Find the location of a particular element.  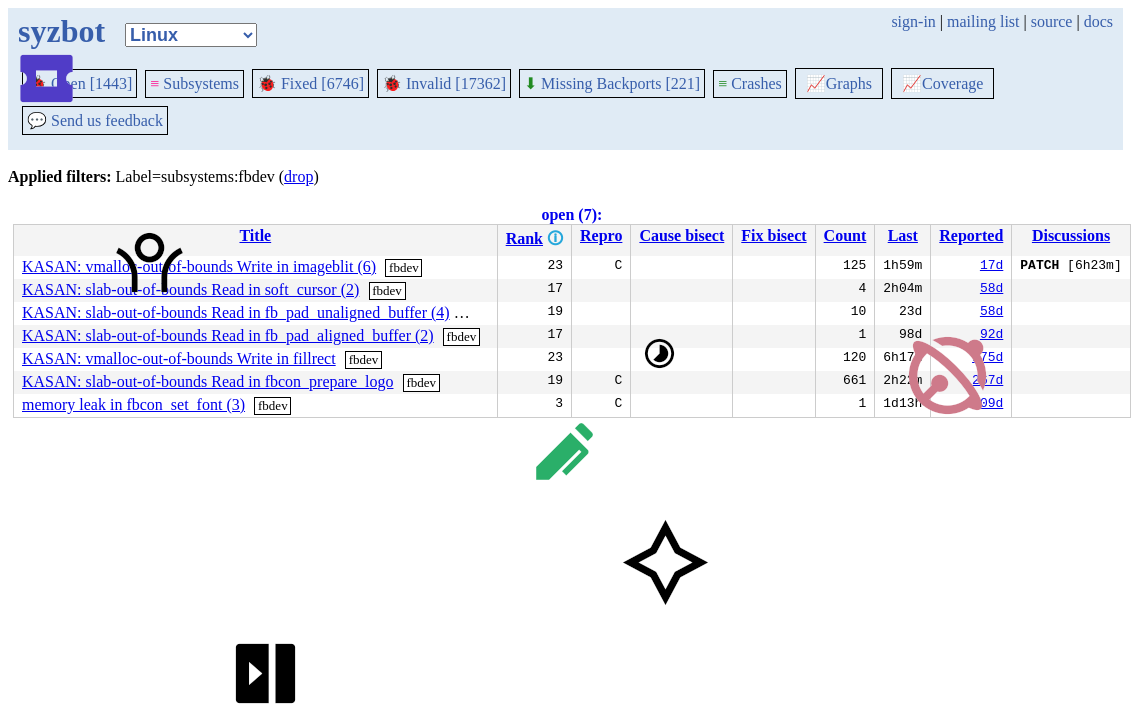

indicates task or download is 50% complete is located at coordinates (659, 353).